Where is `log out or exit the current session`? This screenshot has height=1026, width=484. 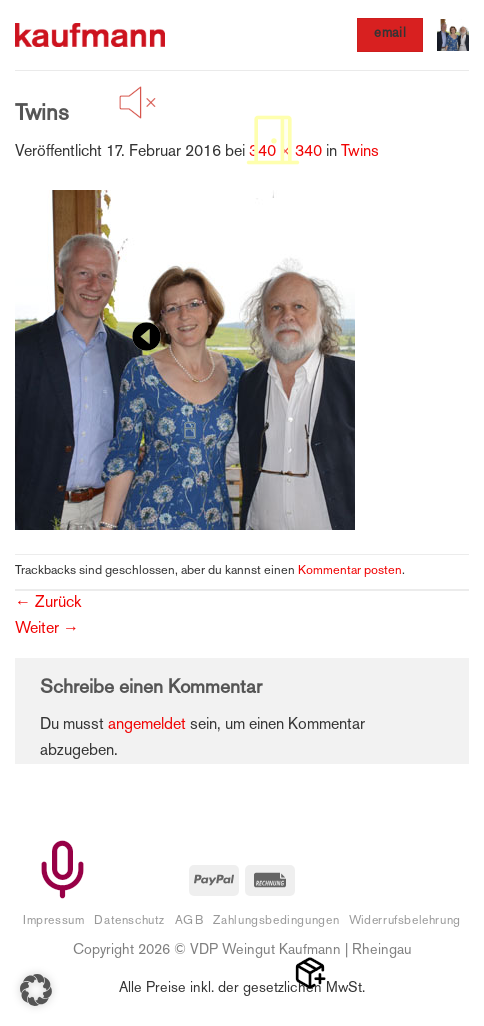
log out or exit the current session is located at coordinates (273, 140).